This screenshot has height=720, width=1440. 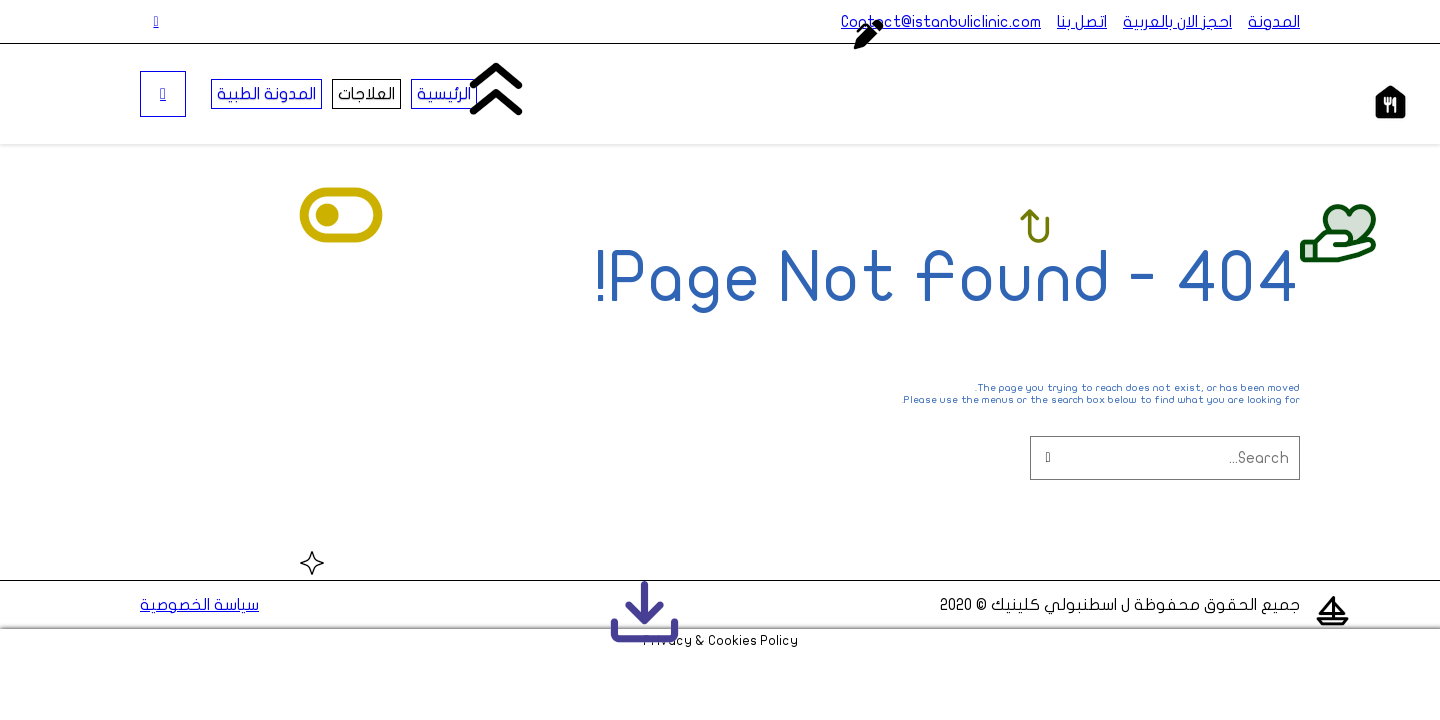 I want to click on donate or give to charity, so click(x=1340, y=234).